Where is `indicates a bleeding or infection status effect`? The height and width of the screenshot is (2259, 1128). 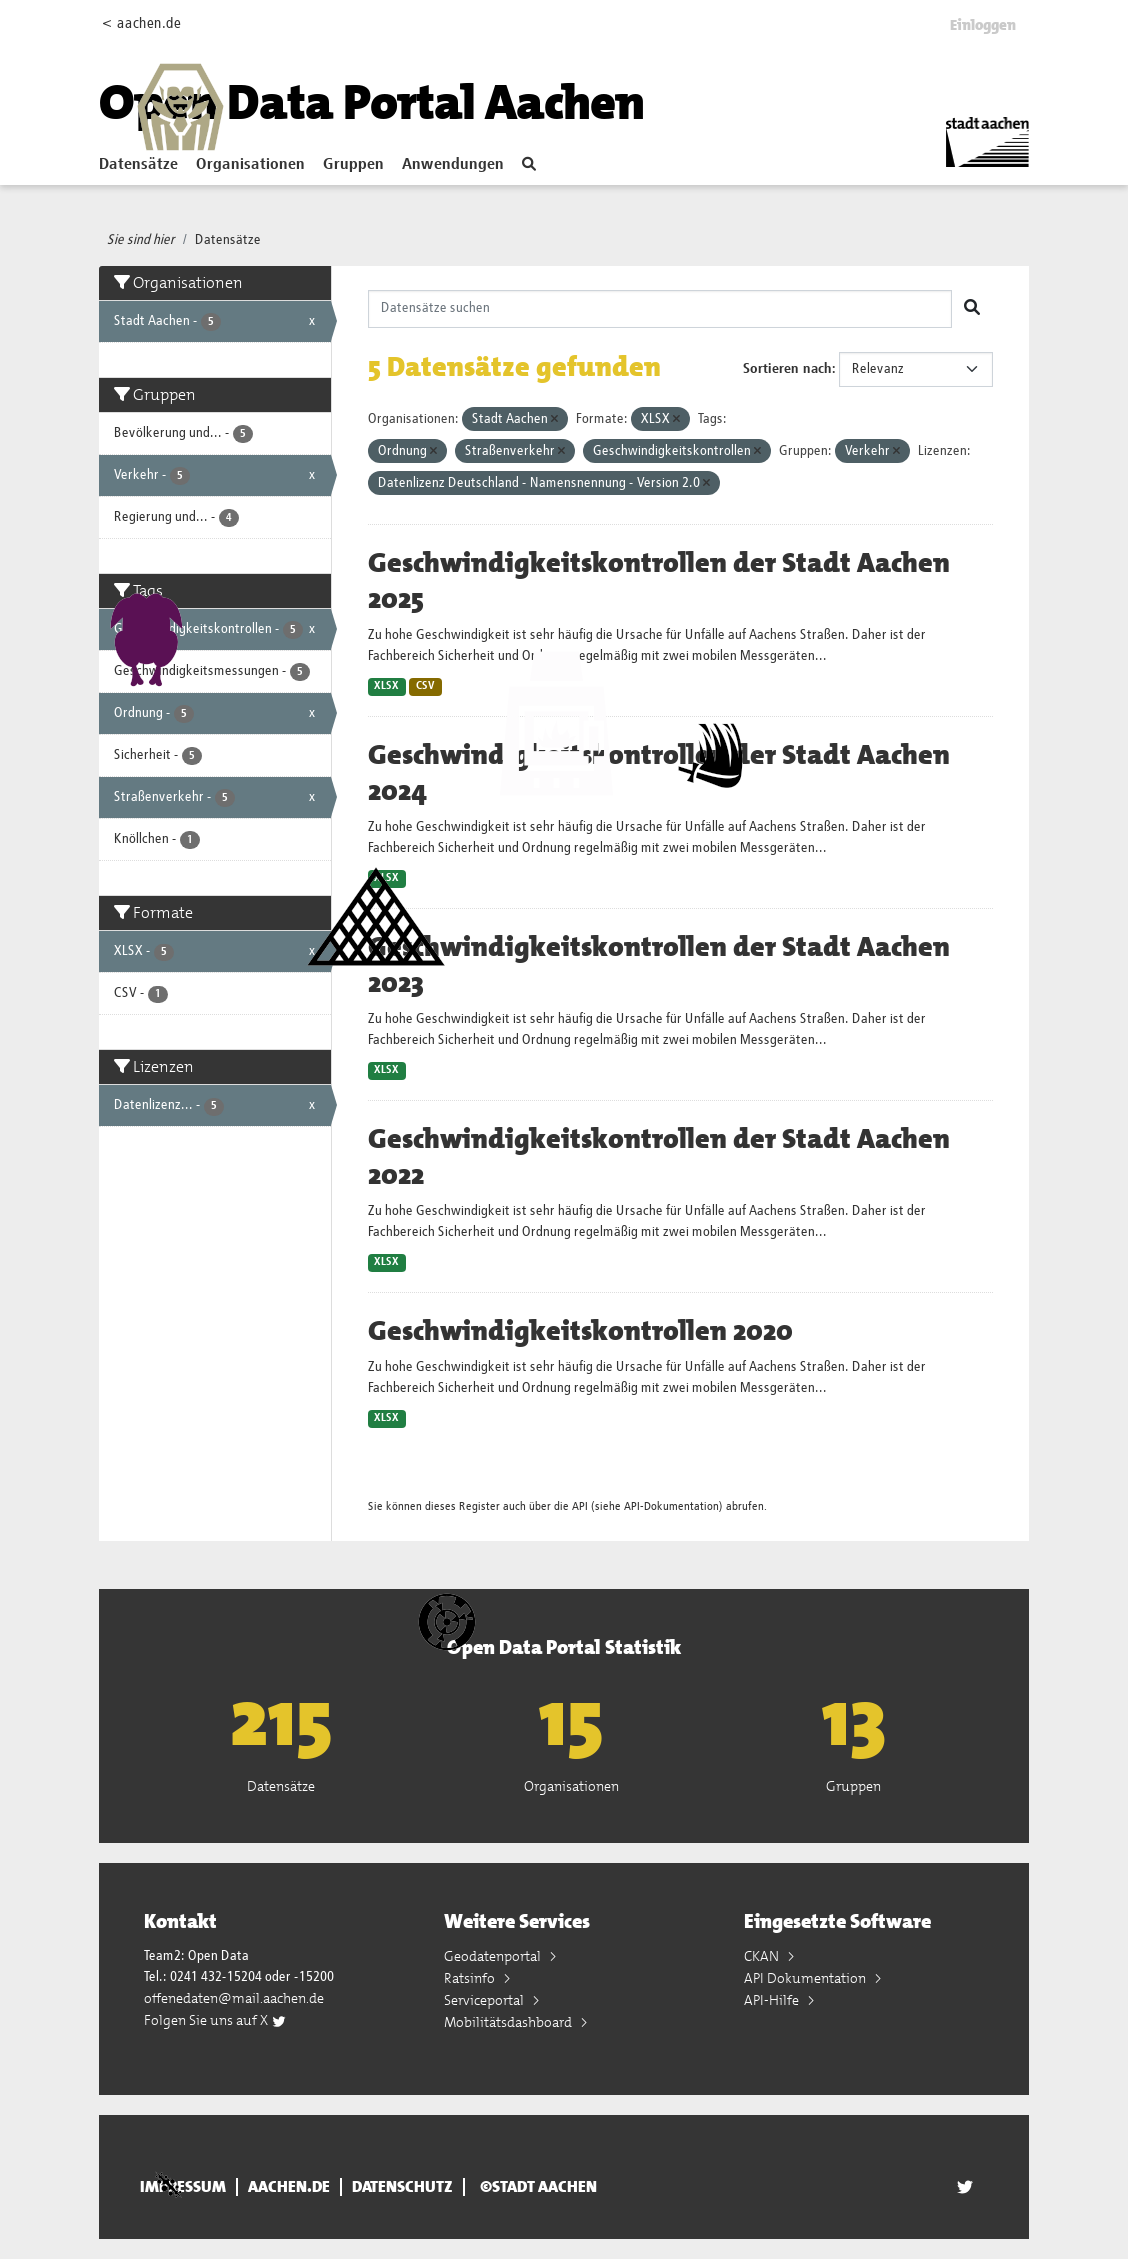 indicates a bleeding or infection status effect is located at coordinates (168, 2184).